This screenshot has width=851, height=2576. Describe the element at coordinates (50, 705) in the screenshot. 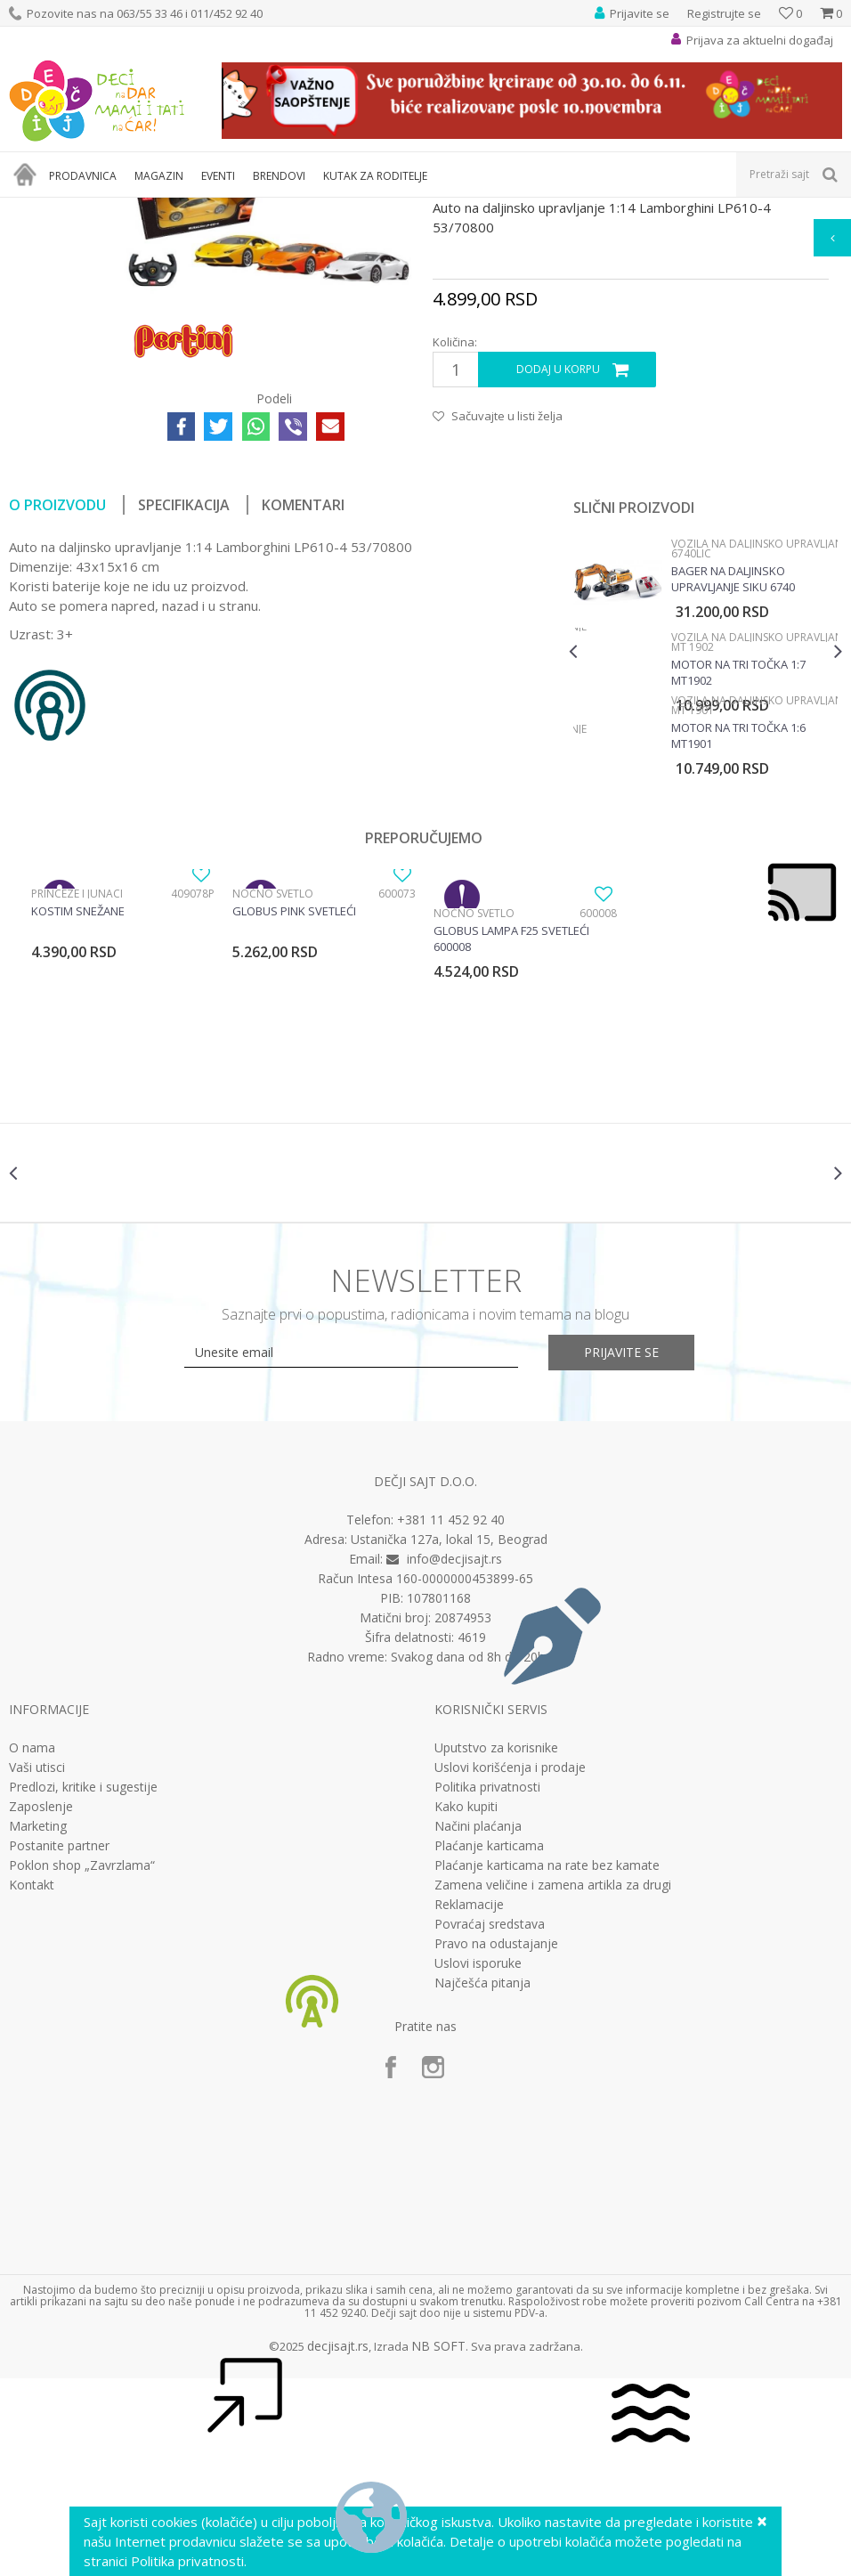

I see `open apple podcasts` at that location.